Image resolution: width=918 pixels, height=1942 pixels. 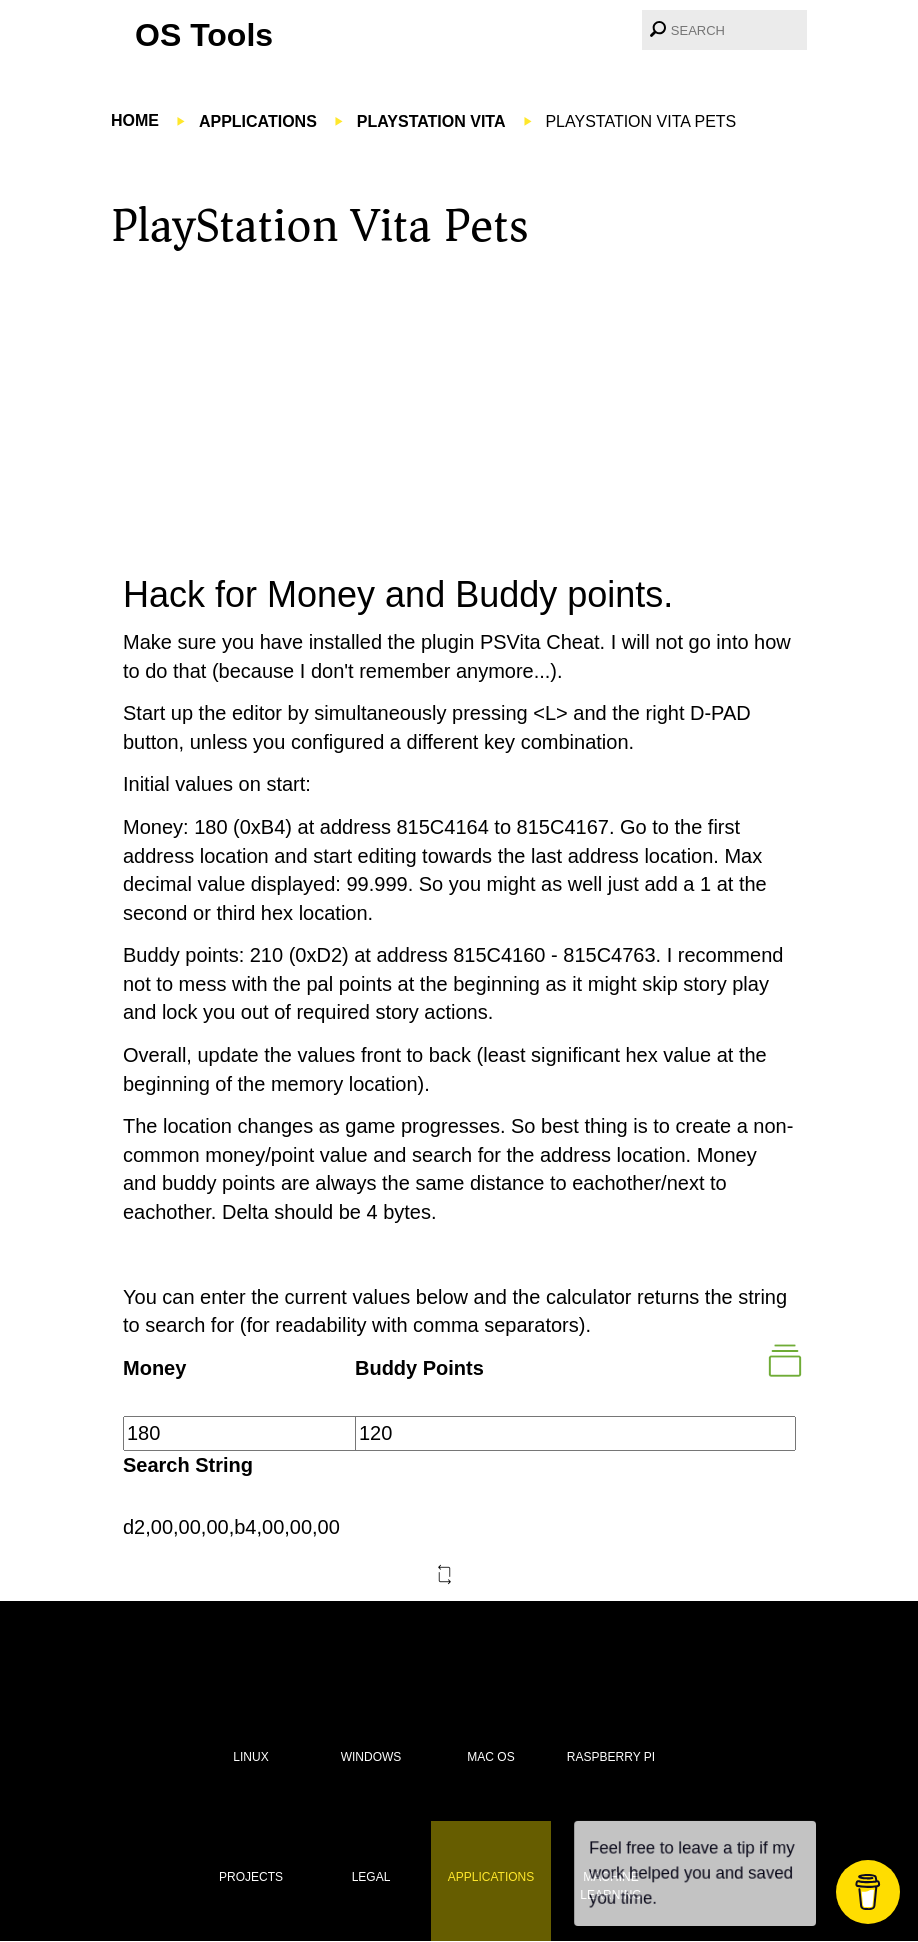 What do you see at coordinates (444, 1574) in the screenshot?
I see `rotate device orientation` at bounding box center [444, 1574].